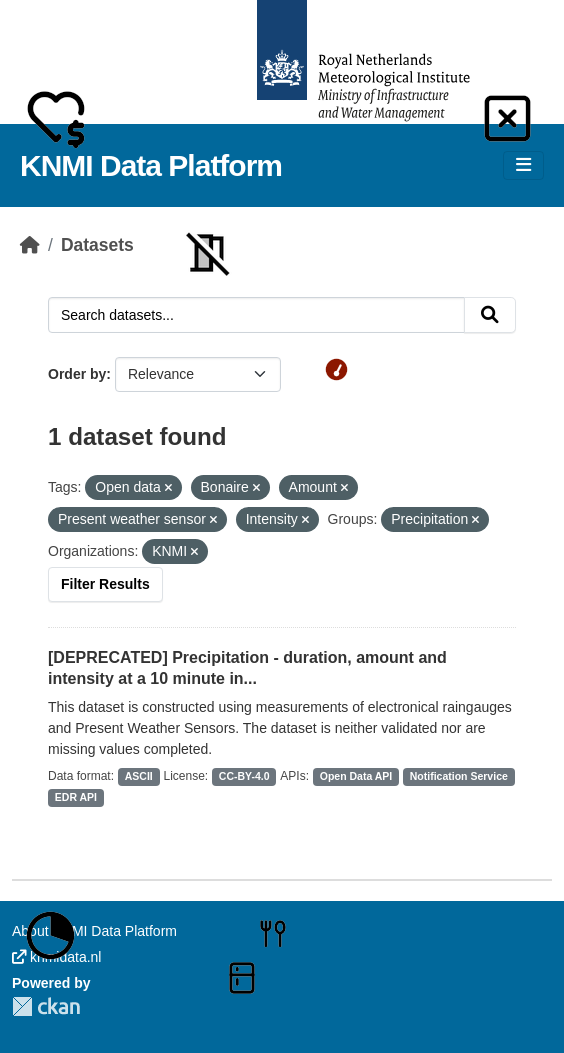  Describe the element at coordinates (507, 118) in the screenshot. I see `close or dismiss a dialog box` at that location.